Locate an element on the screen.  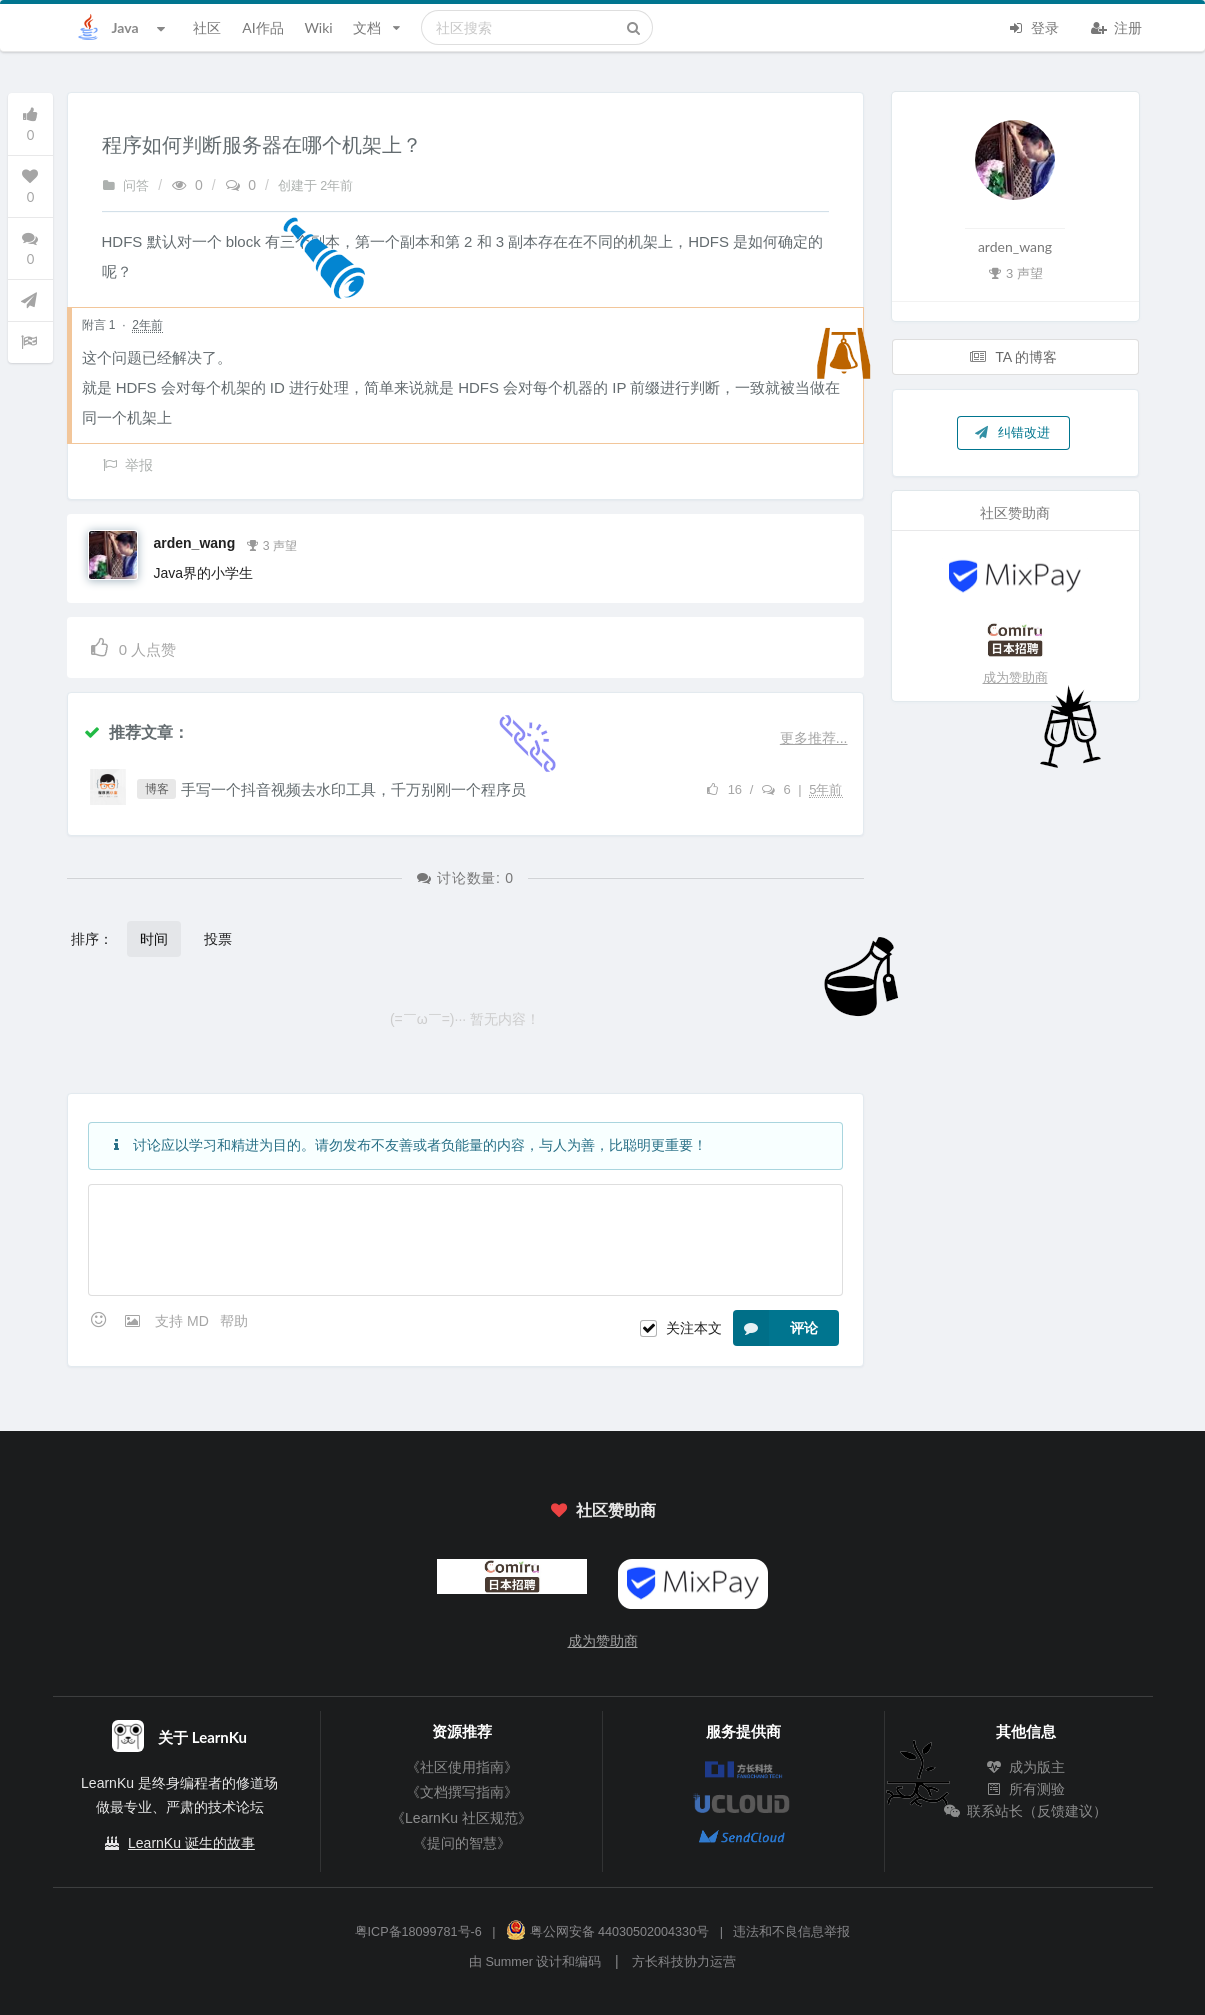
search or explore content is located at coordinates (324, 258).